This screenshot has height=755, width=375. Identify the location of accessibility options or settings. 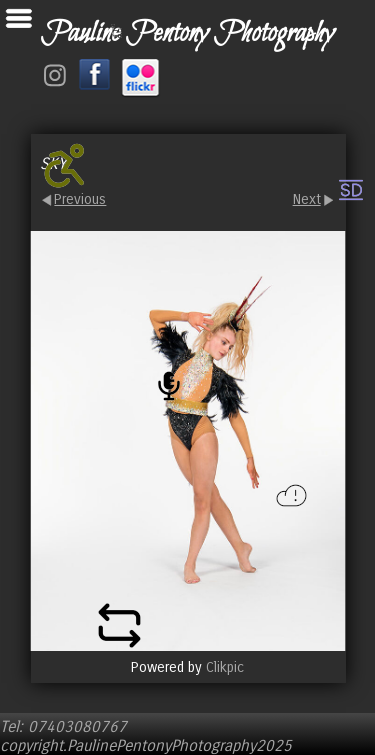
(65, 164).